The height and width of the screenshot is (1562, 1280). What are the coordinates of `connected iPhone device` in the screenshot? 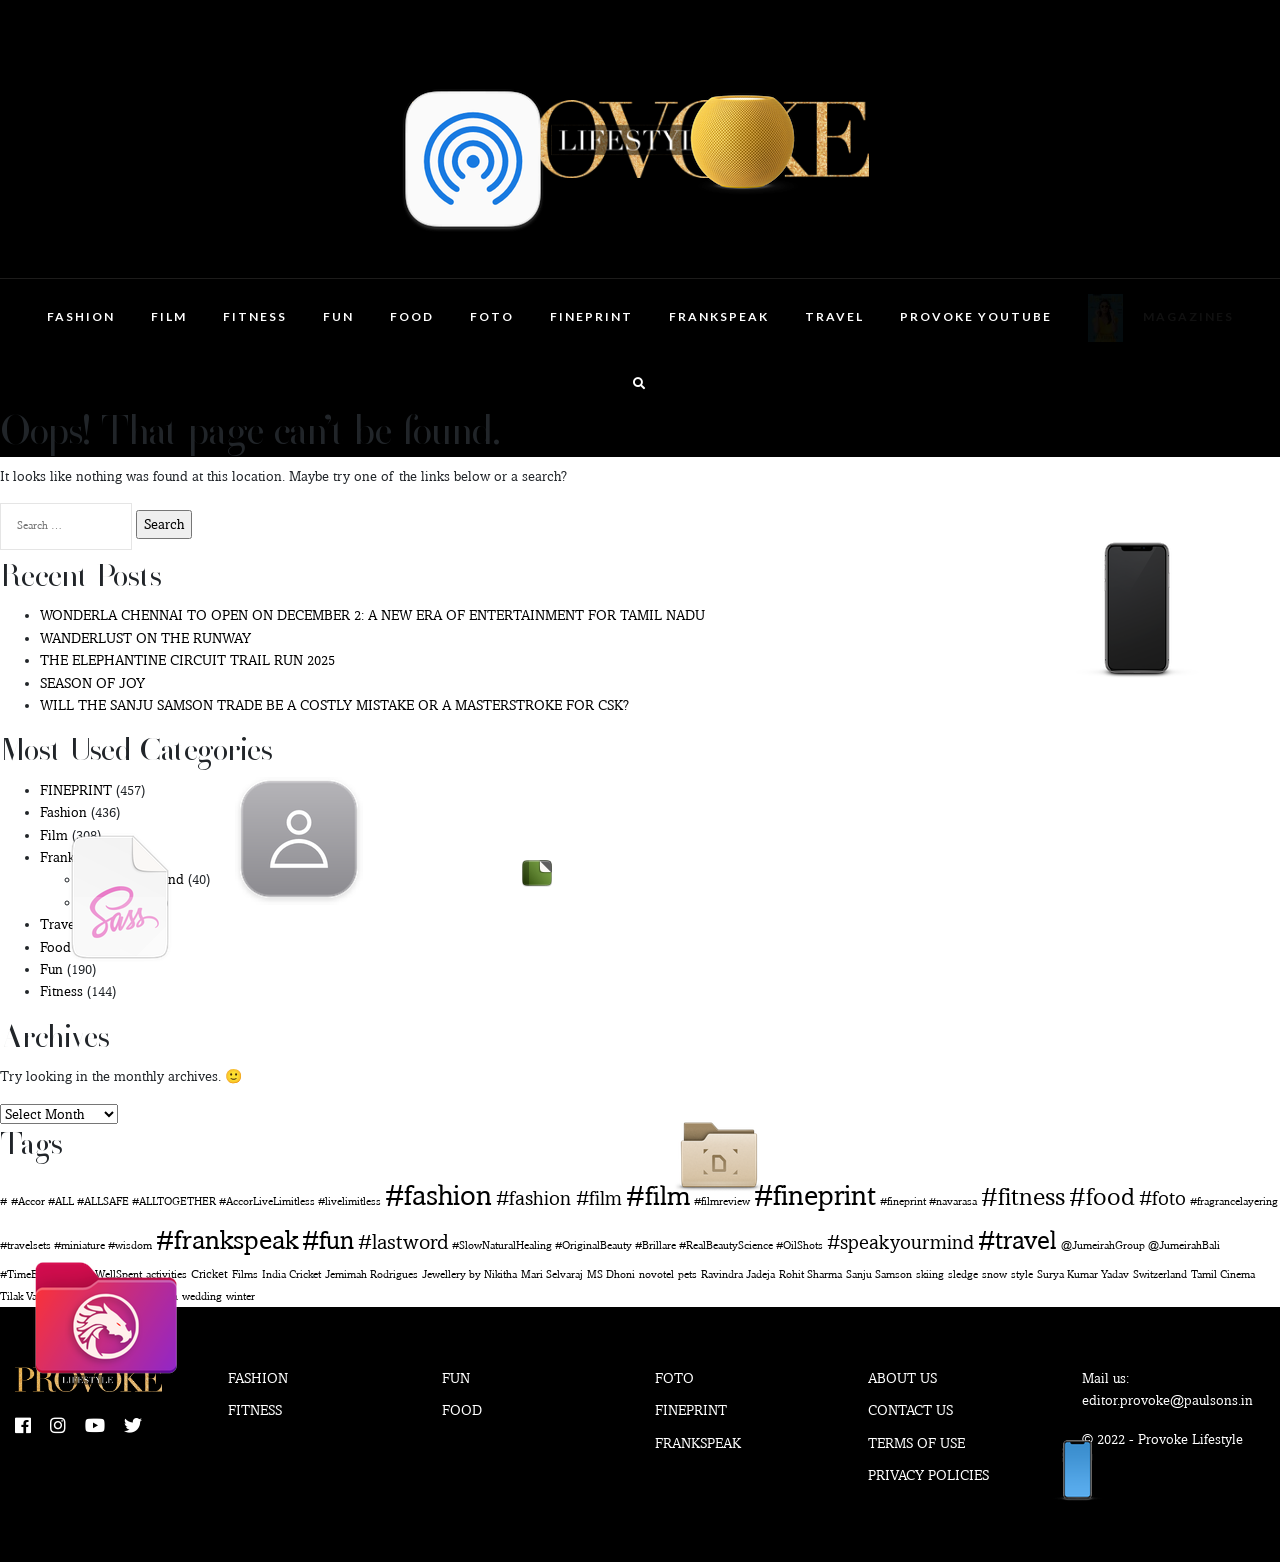 It's located at (1137, 610).